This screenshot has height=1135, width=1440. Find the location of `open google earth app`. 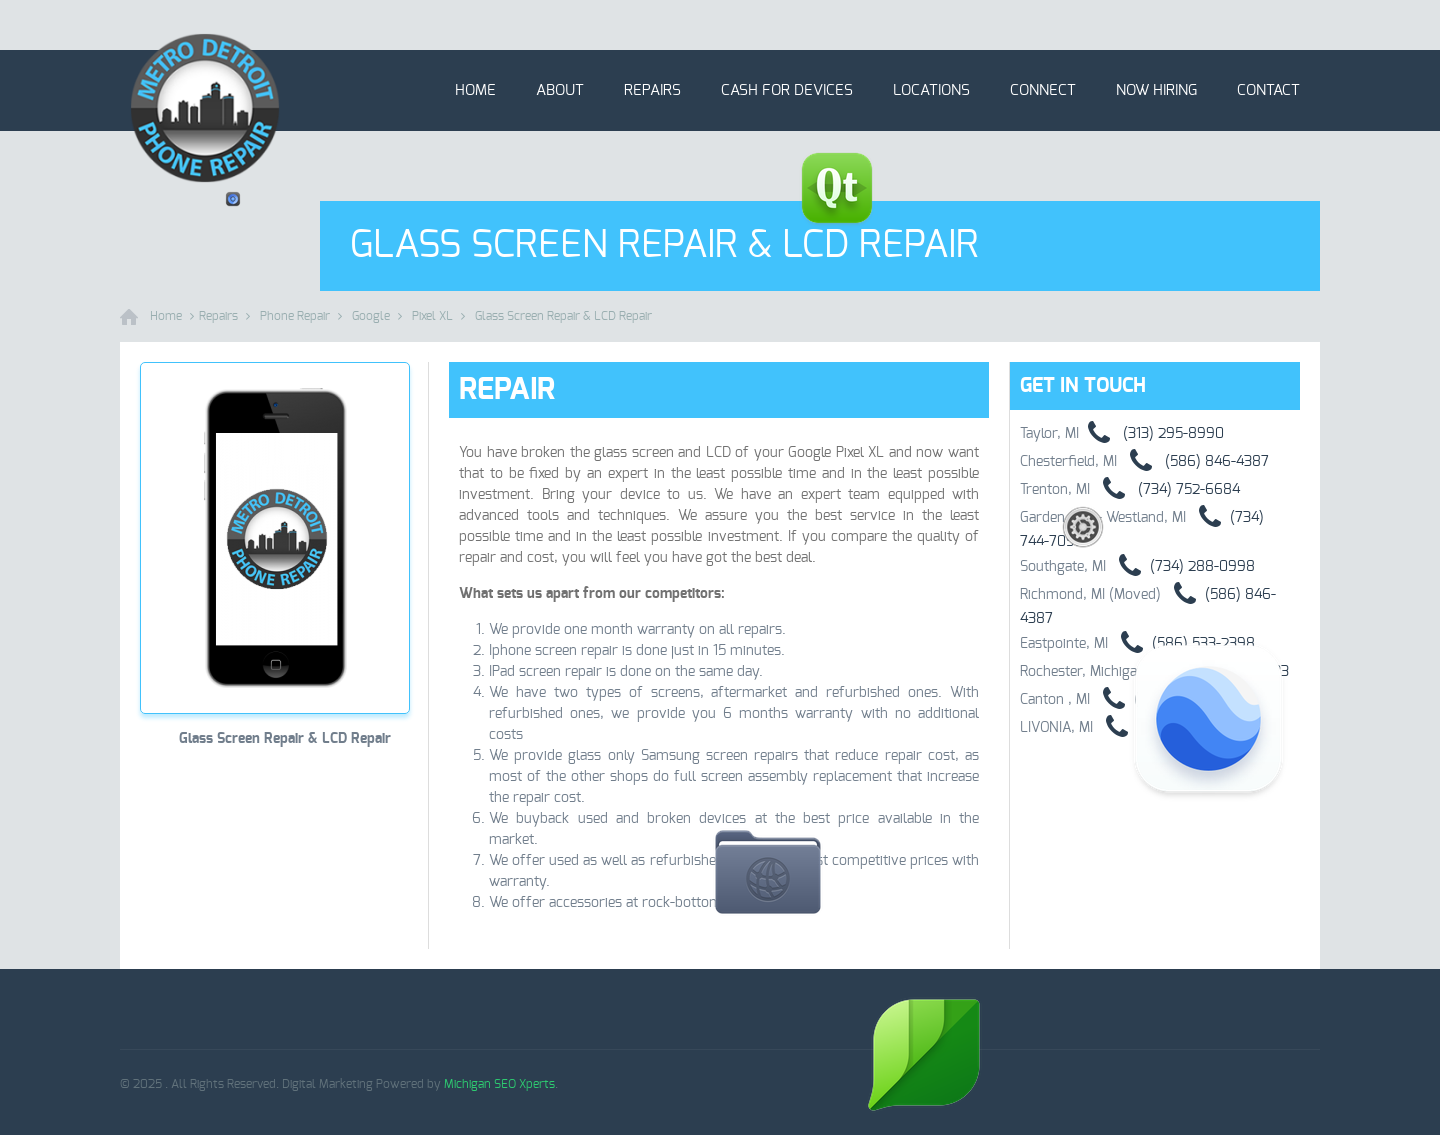

open google earth app is located at coordinates (1208, 718).